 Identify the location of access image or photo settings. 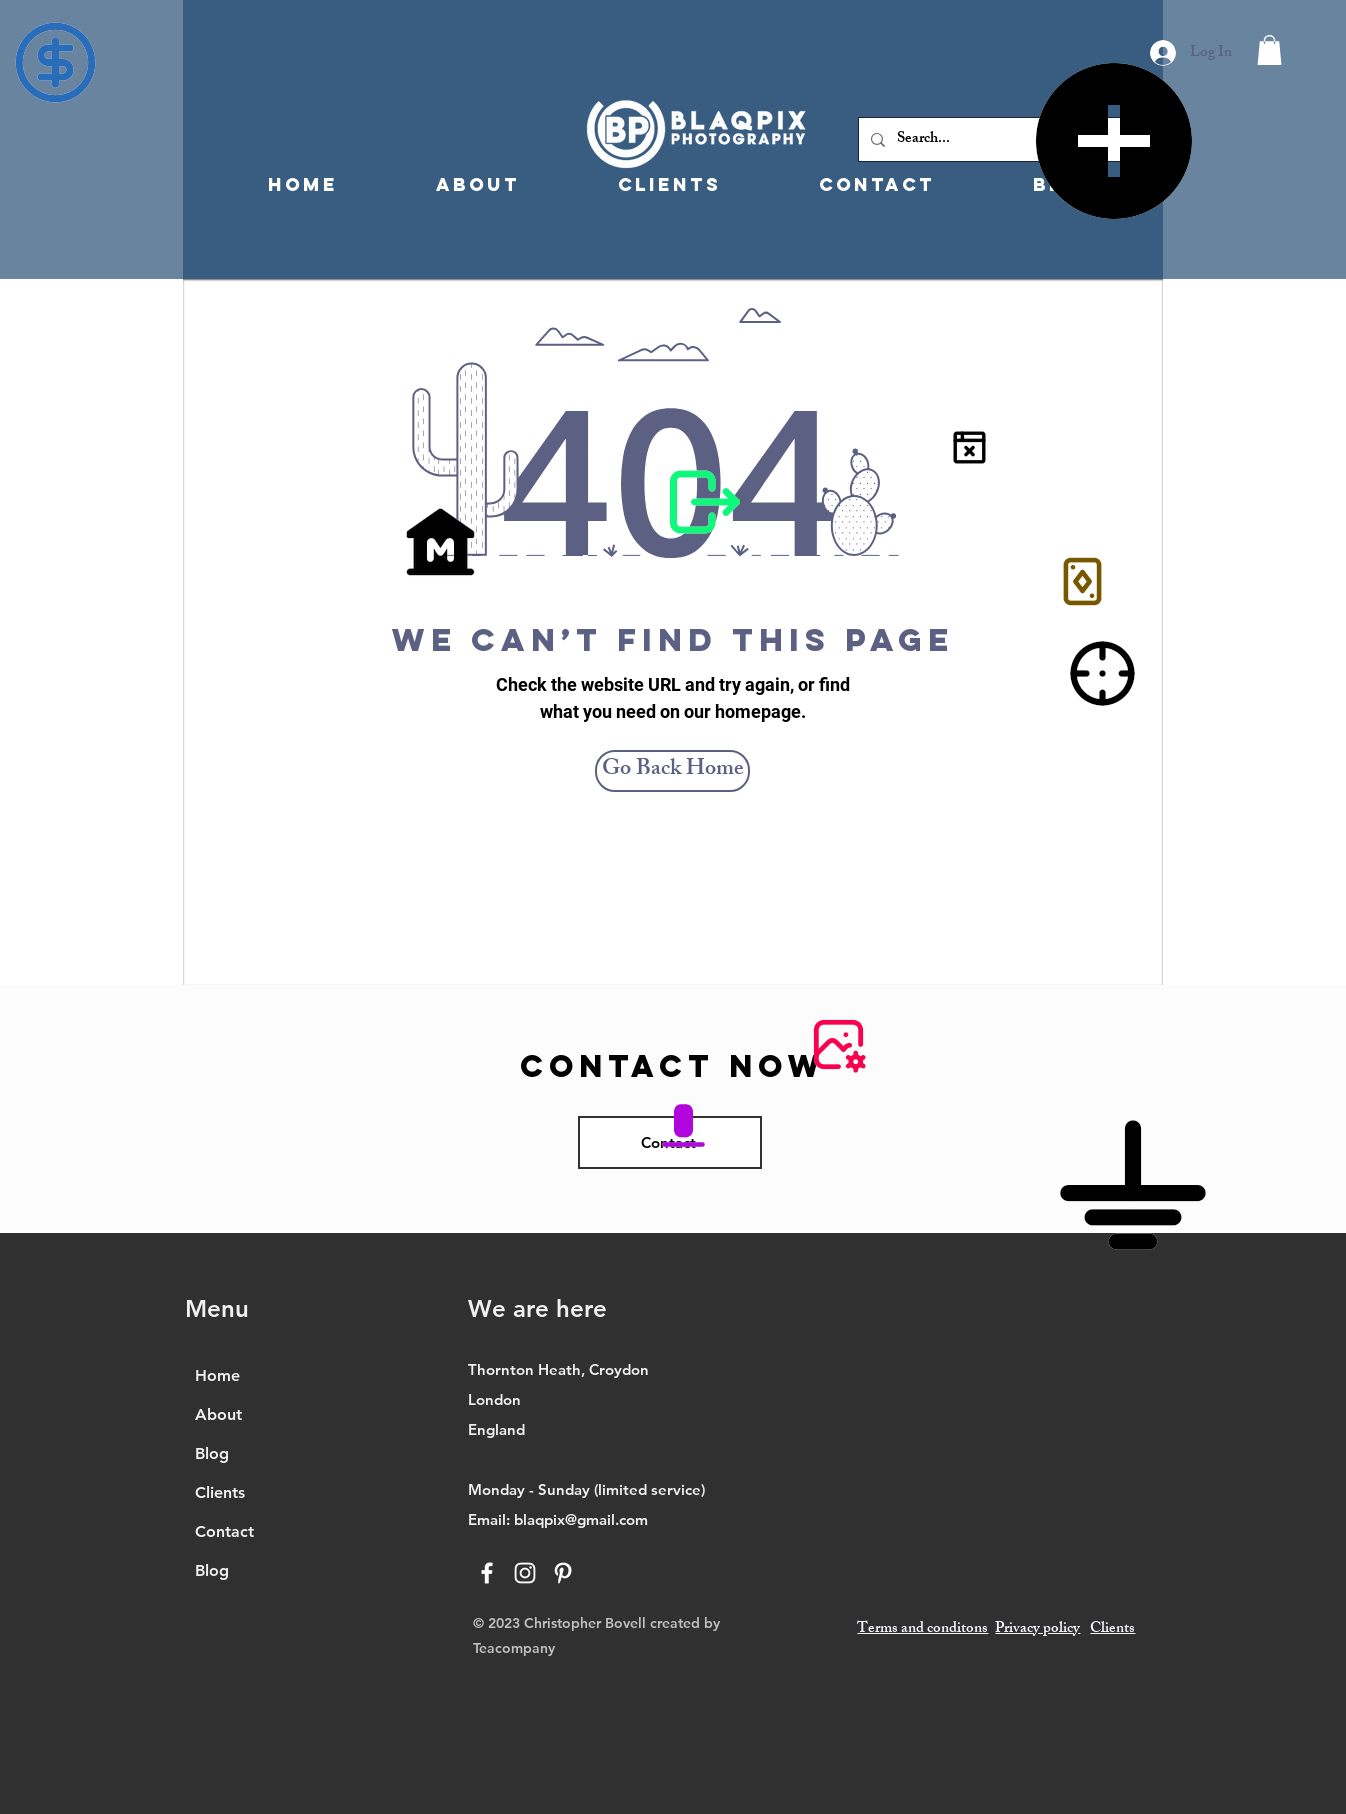
(838, 1044).